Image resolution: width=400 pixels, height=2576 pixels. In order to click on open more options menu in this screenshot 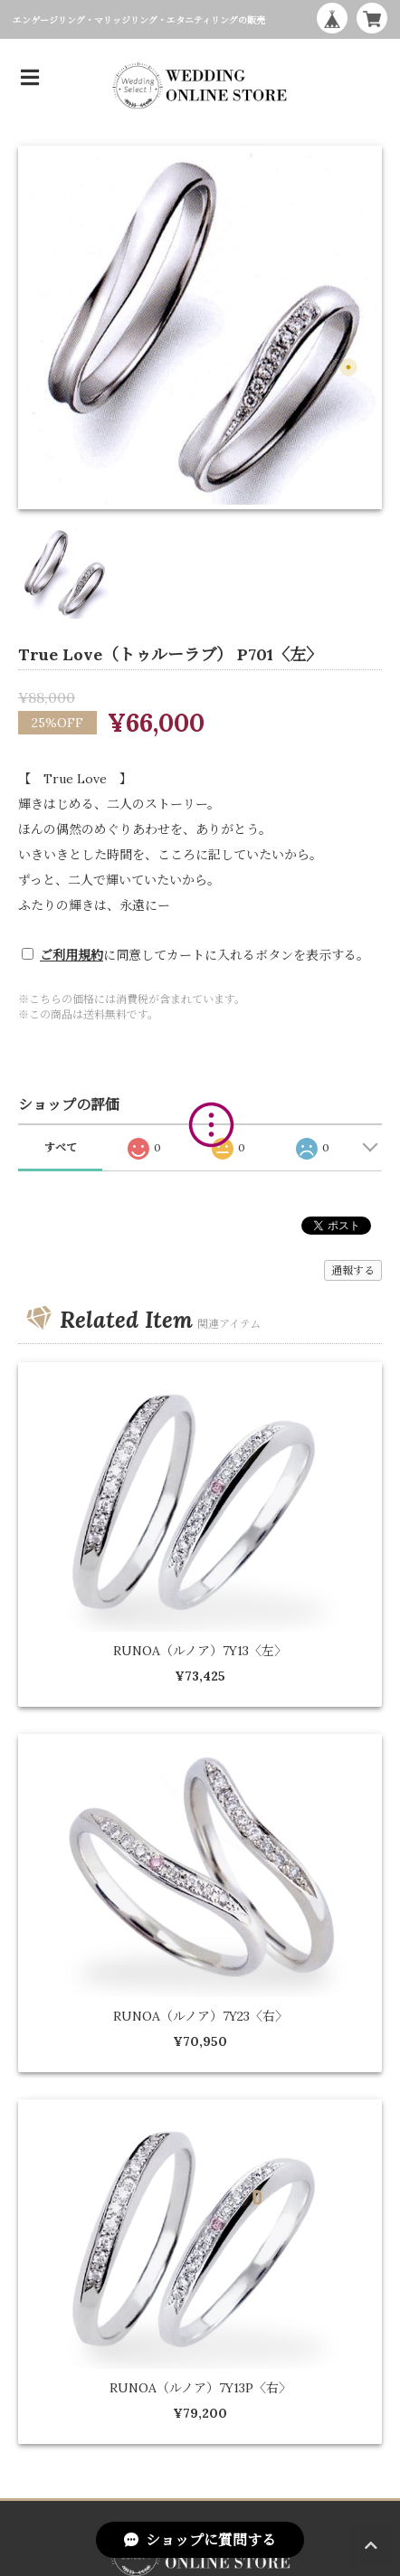, I will do `click(211, 1124)`.